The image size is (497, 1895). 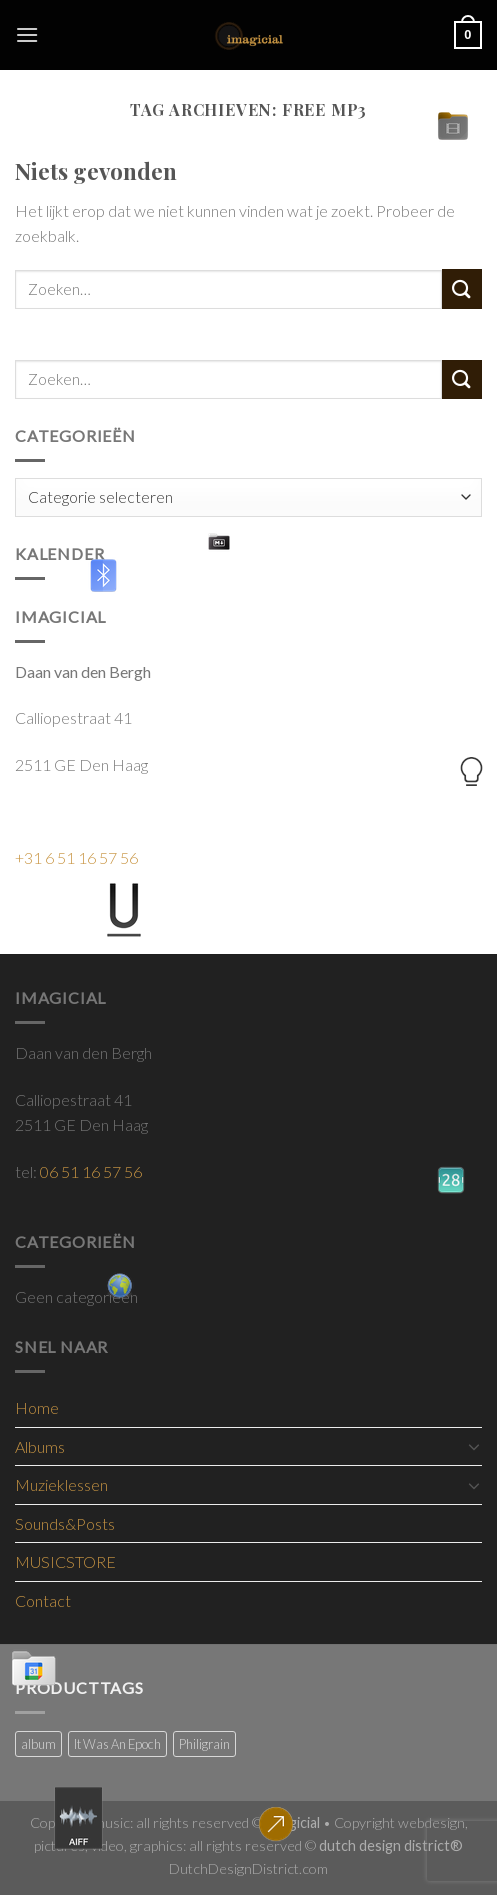 I want to click on view music suggestions and recommendations, so click(x=471, y=771).